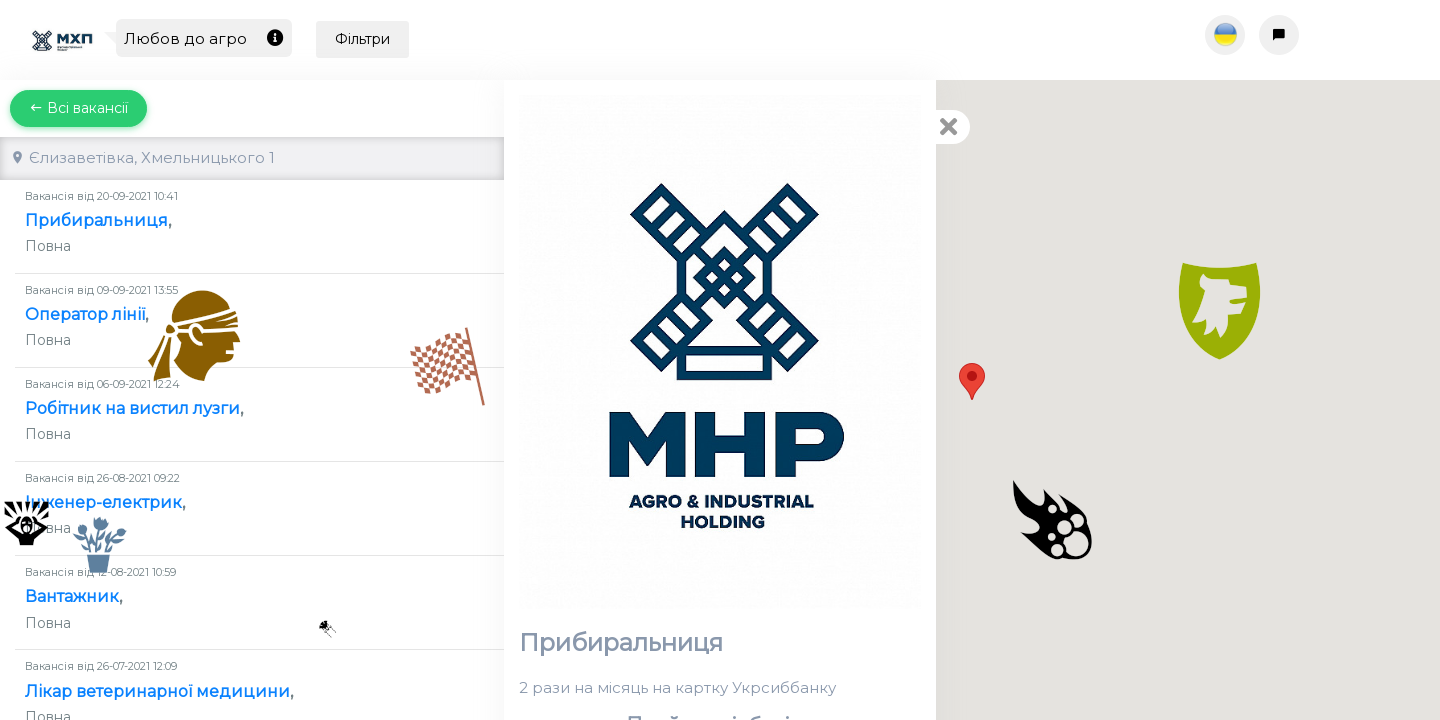  Describe the element at coordinates (328, 629) in the screenshot. I see `strafe or sidestep movement control` at that location.